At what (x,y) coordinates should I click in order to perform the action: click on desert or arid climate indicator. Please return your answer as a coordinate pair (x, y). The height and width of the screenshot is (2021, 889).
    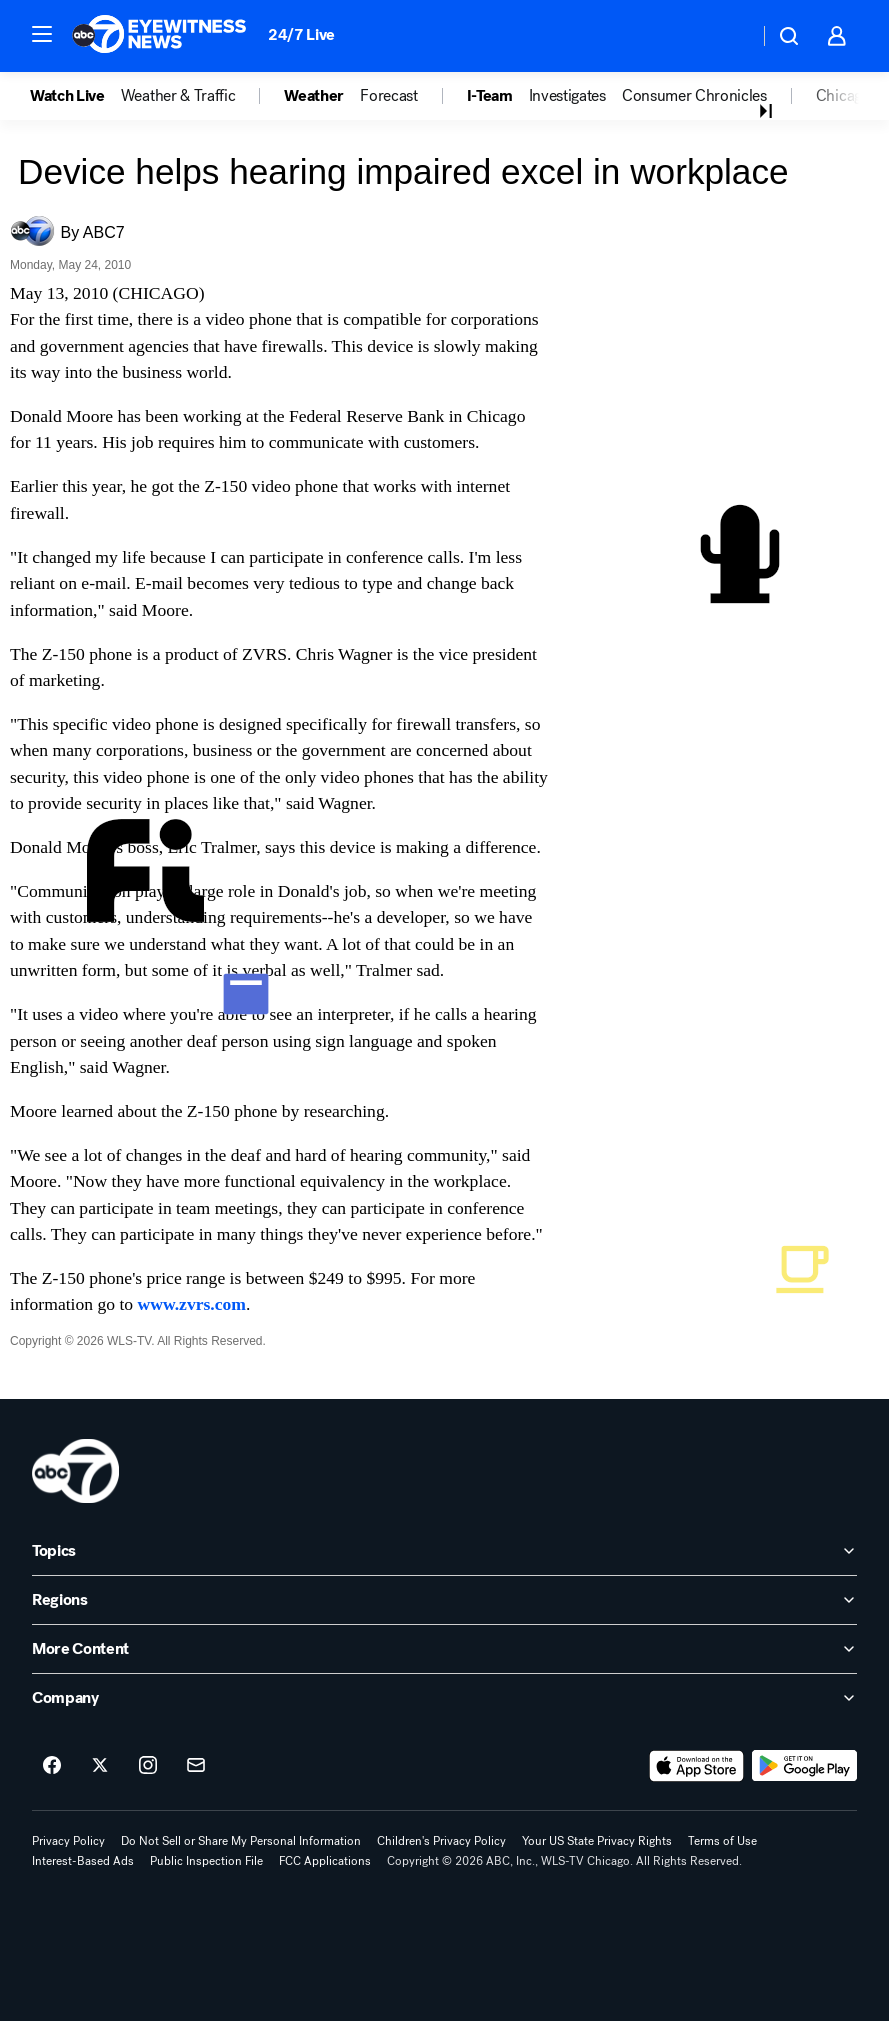
    Looking at the image, I should click on (740, 554).